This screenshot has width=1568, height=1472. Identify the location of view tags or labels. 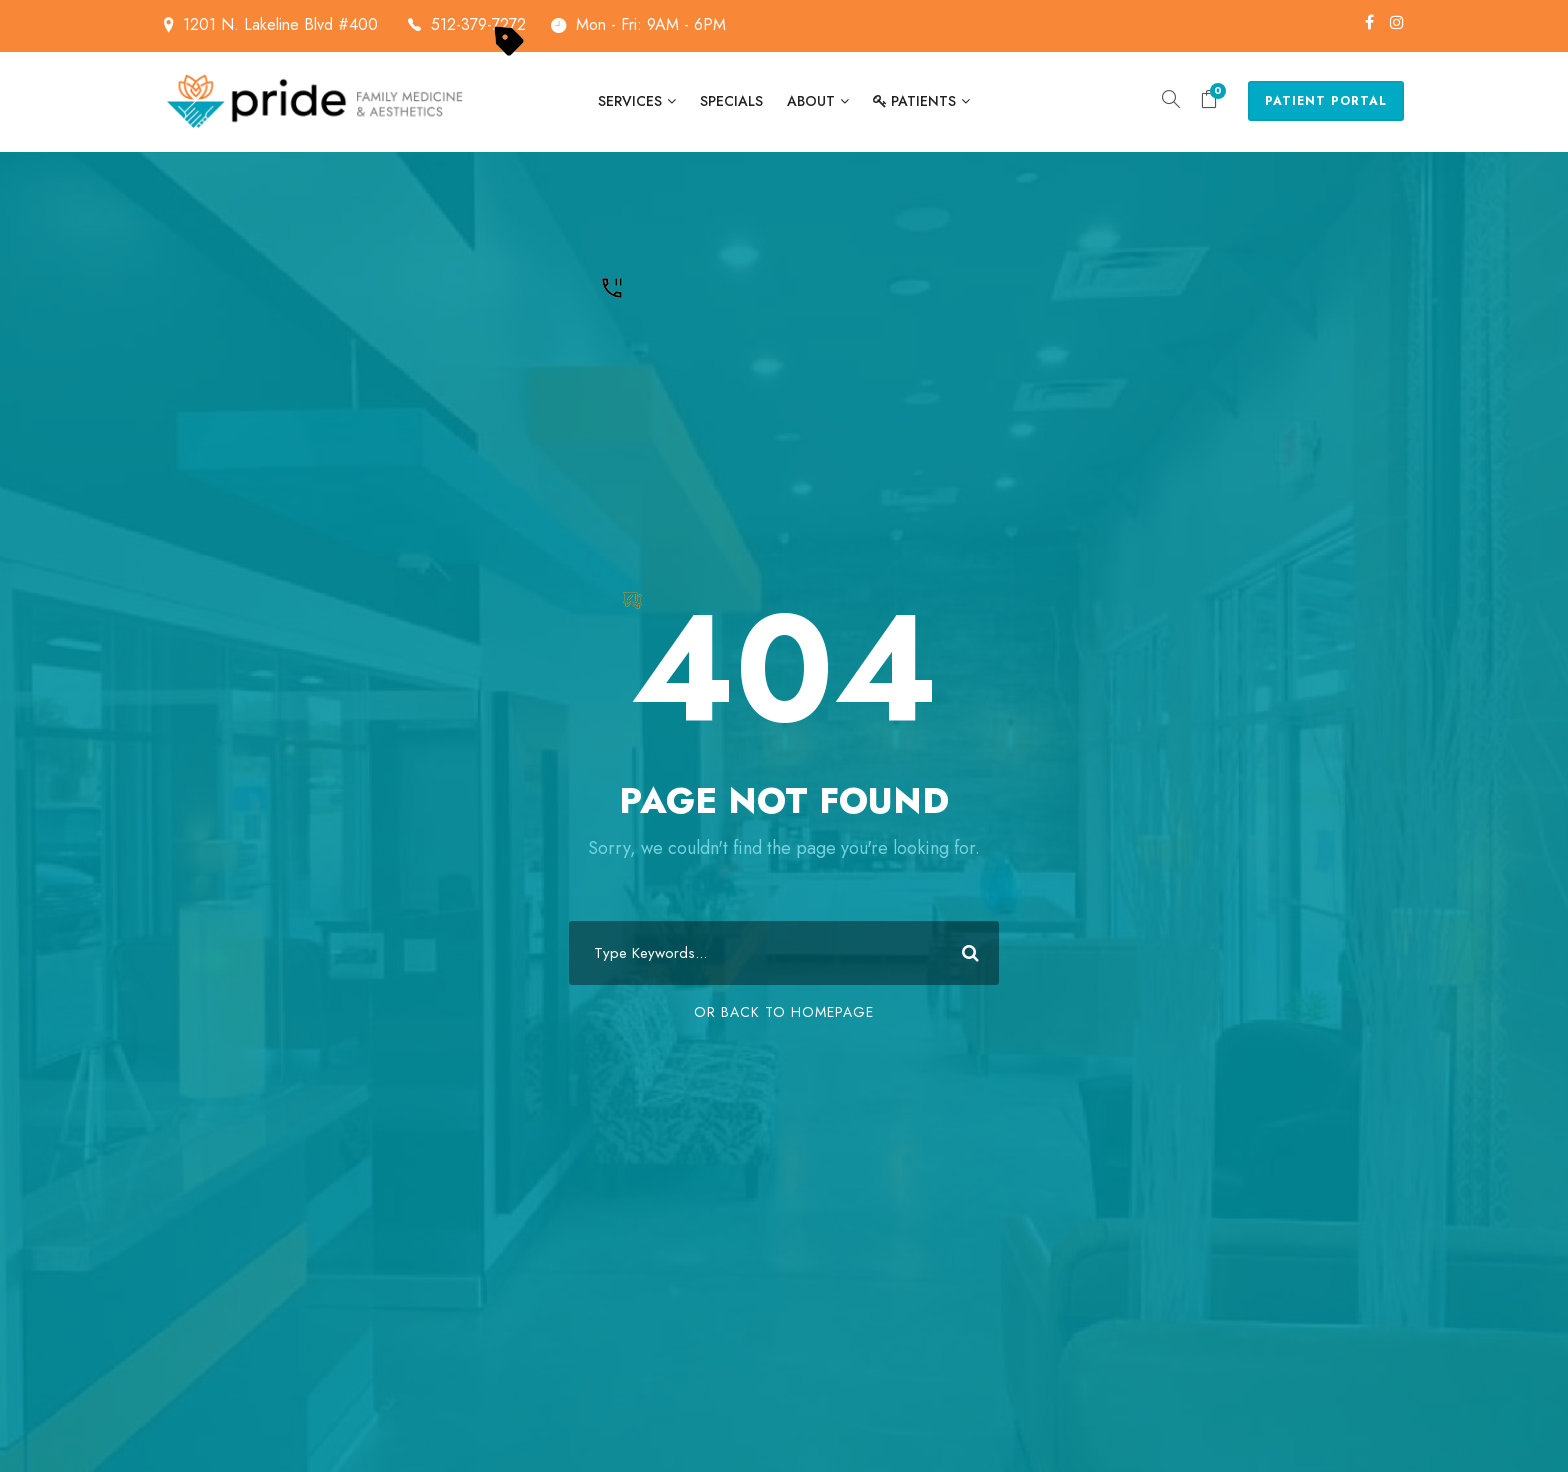
(507, 39).